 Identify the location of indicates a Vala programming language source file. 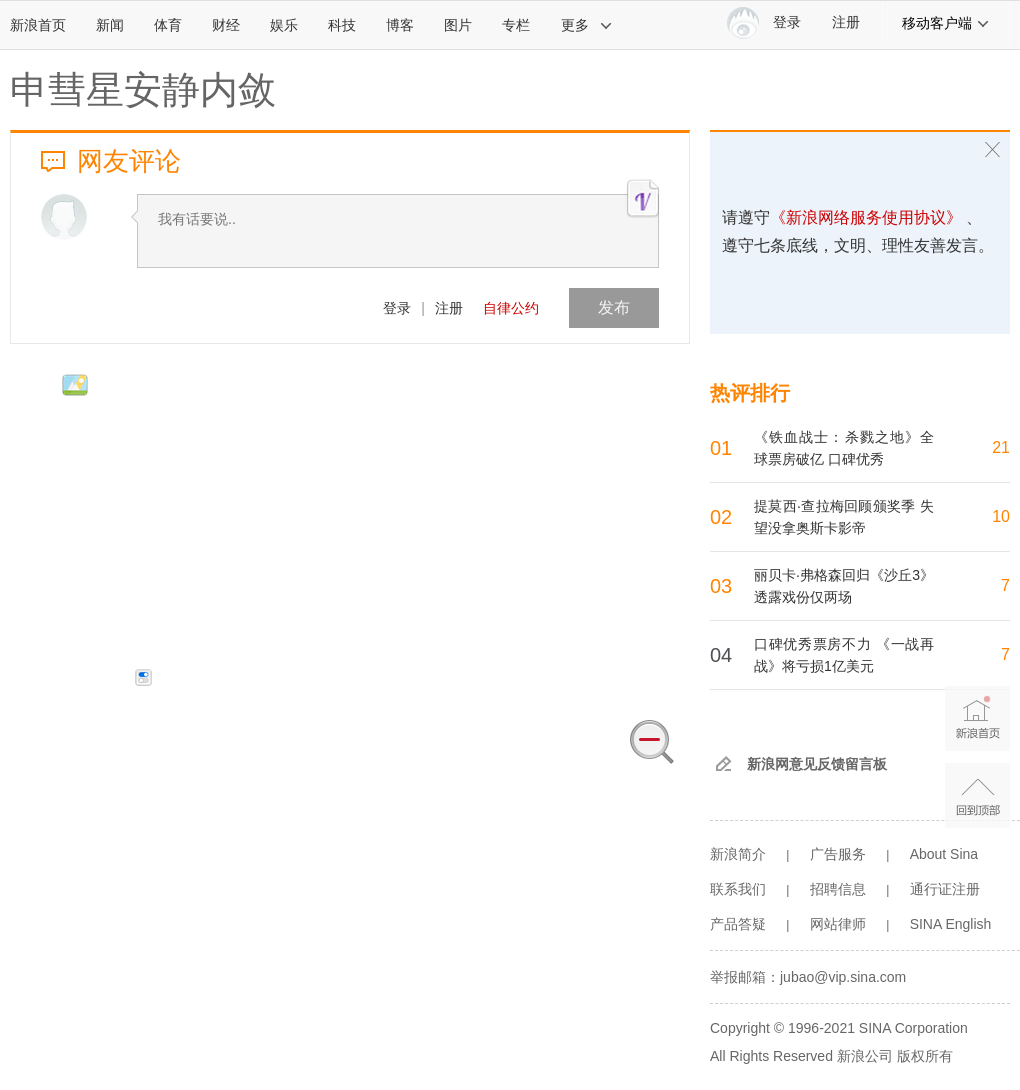
(643, 198).